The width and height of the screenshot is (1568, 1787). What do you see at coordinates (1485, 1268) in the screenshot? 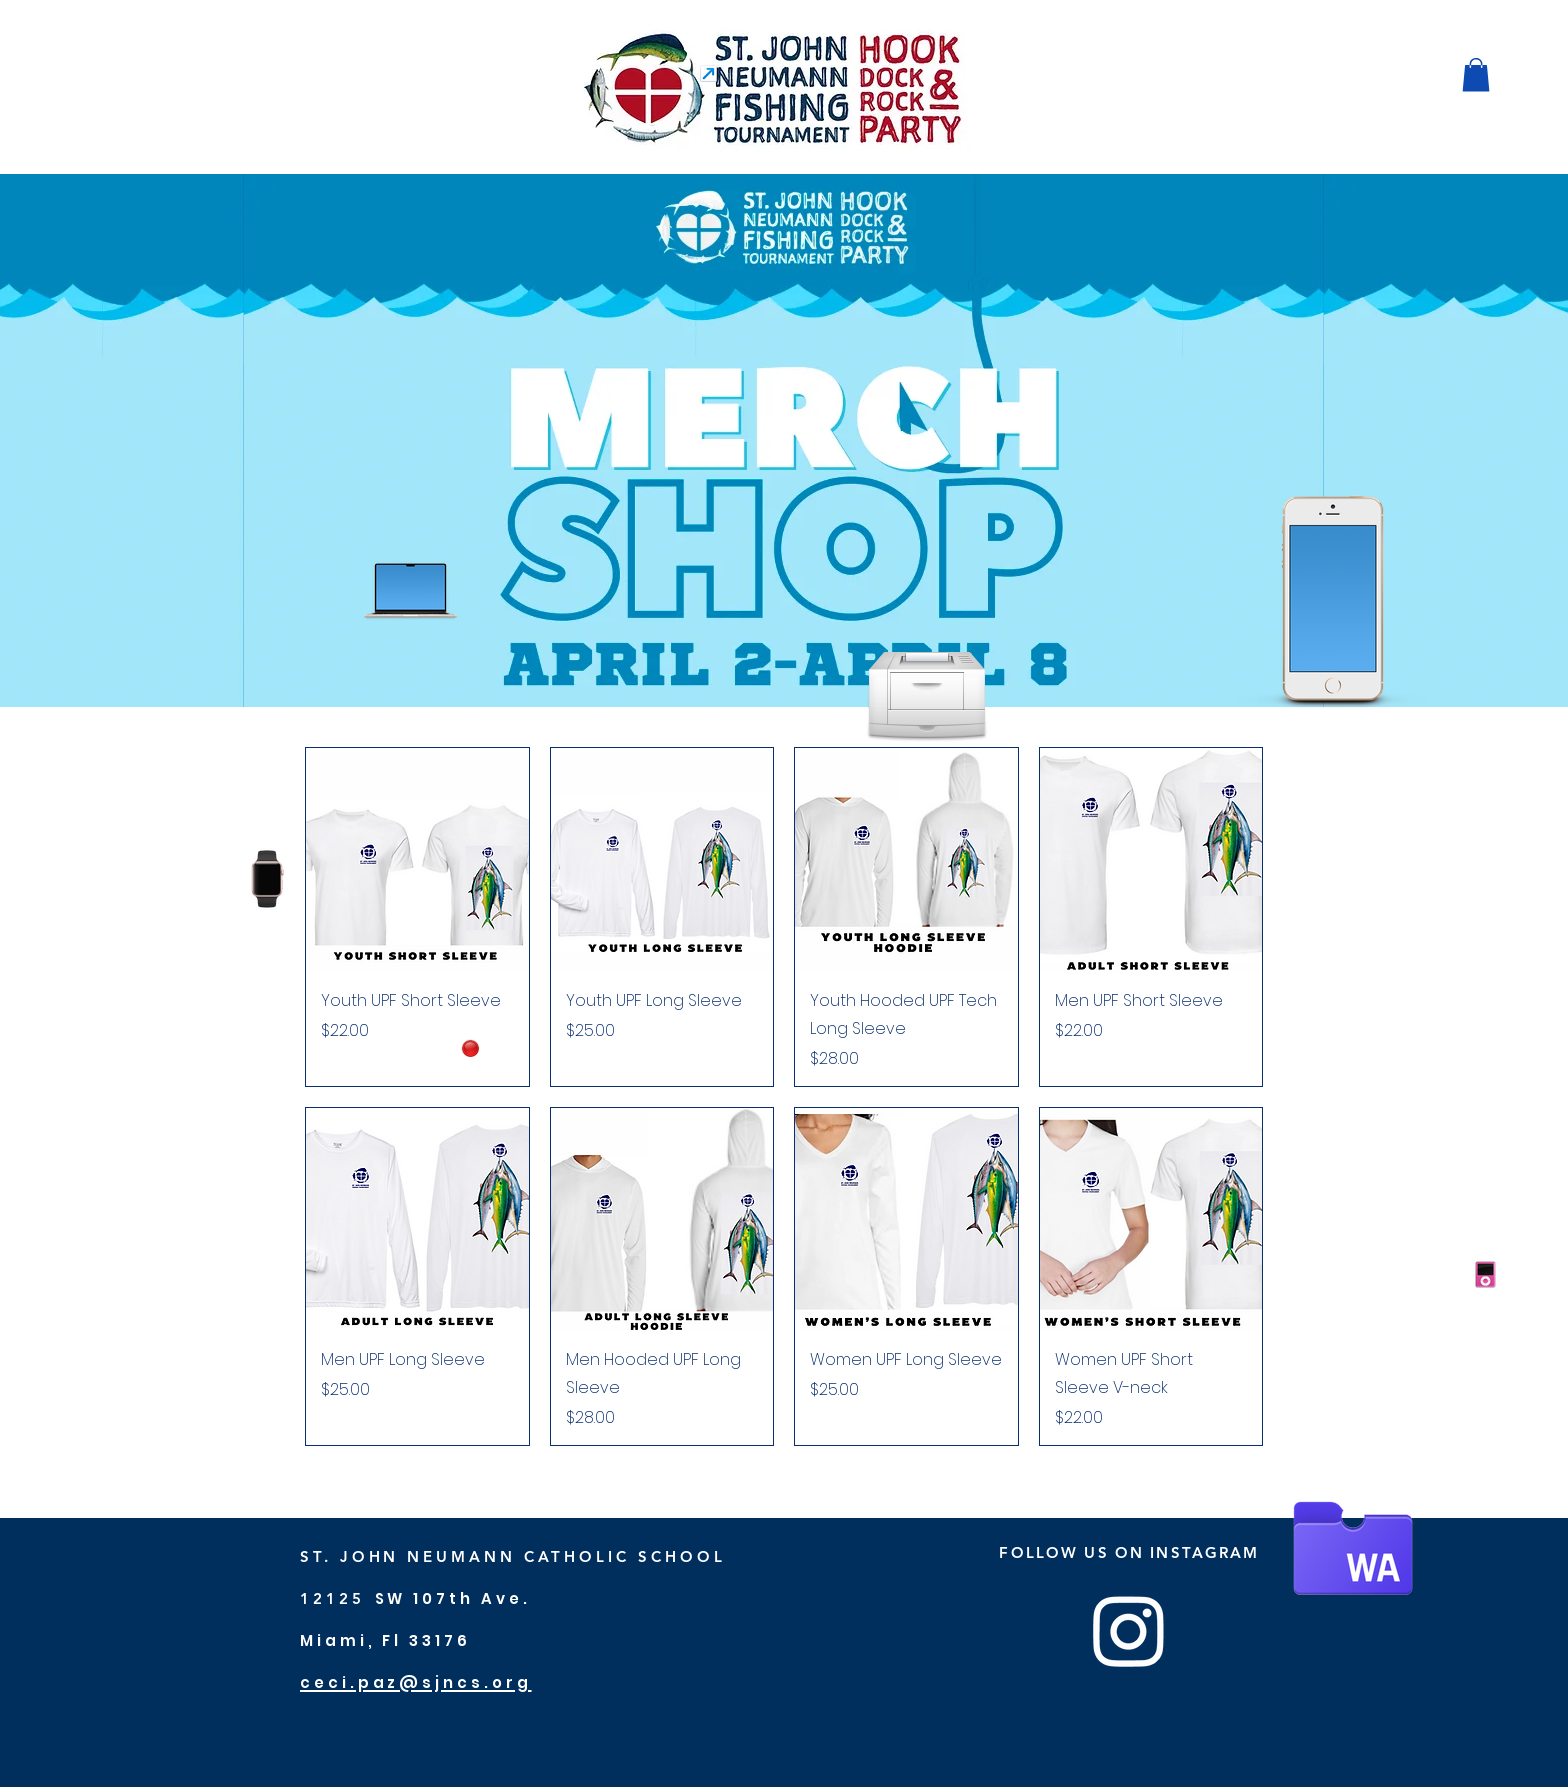
I see `sync or manage your iPod nano device` at bounding box center [1485, 1268].